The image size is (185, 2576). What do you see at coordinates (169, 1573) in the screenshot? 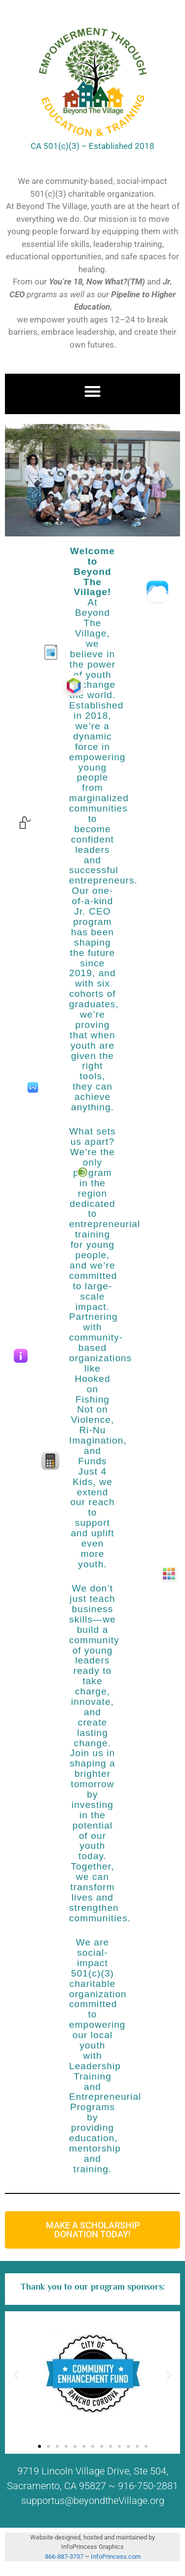
I see `open the app grid or launcher` at bounding box center [169, 1573].